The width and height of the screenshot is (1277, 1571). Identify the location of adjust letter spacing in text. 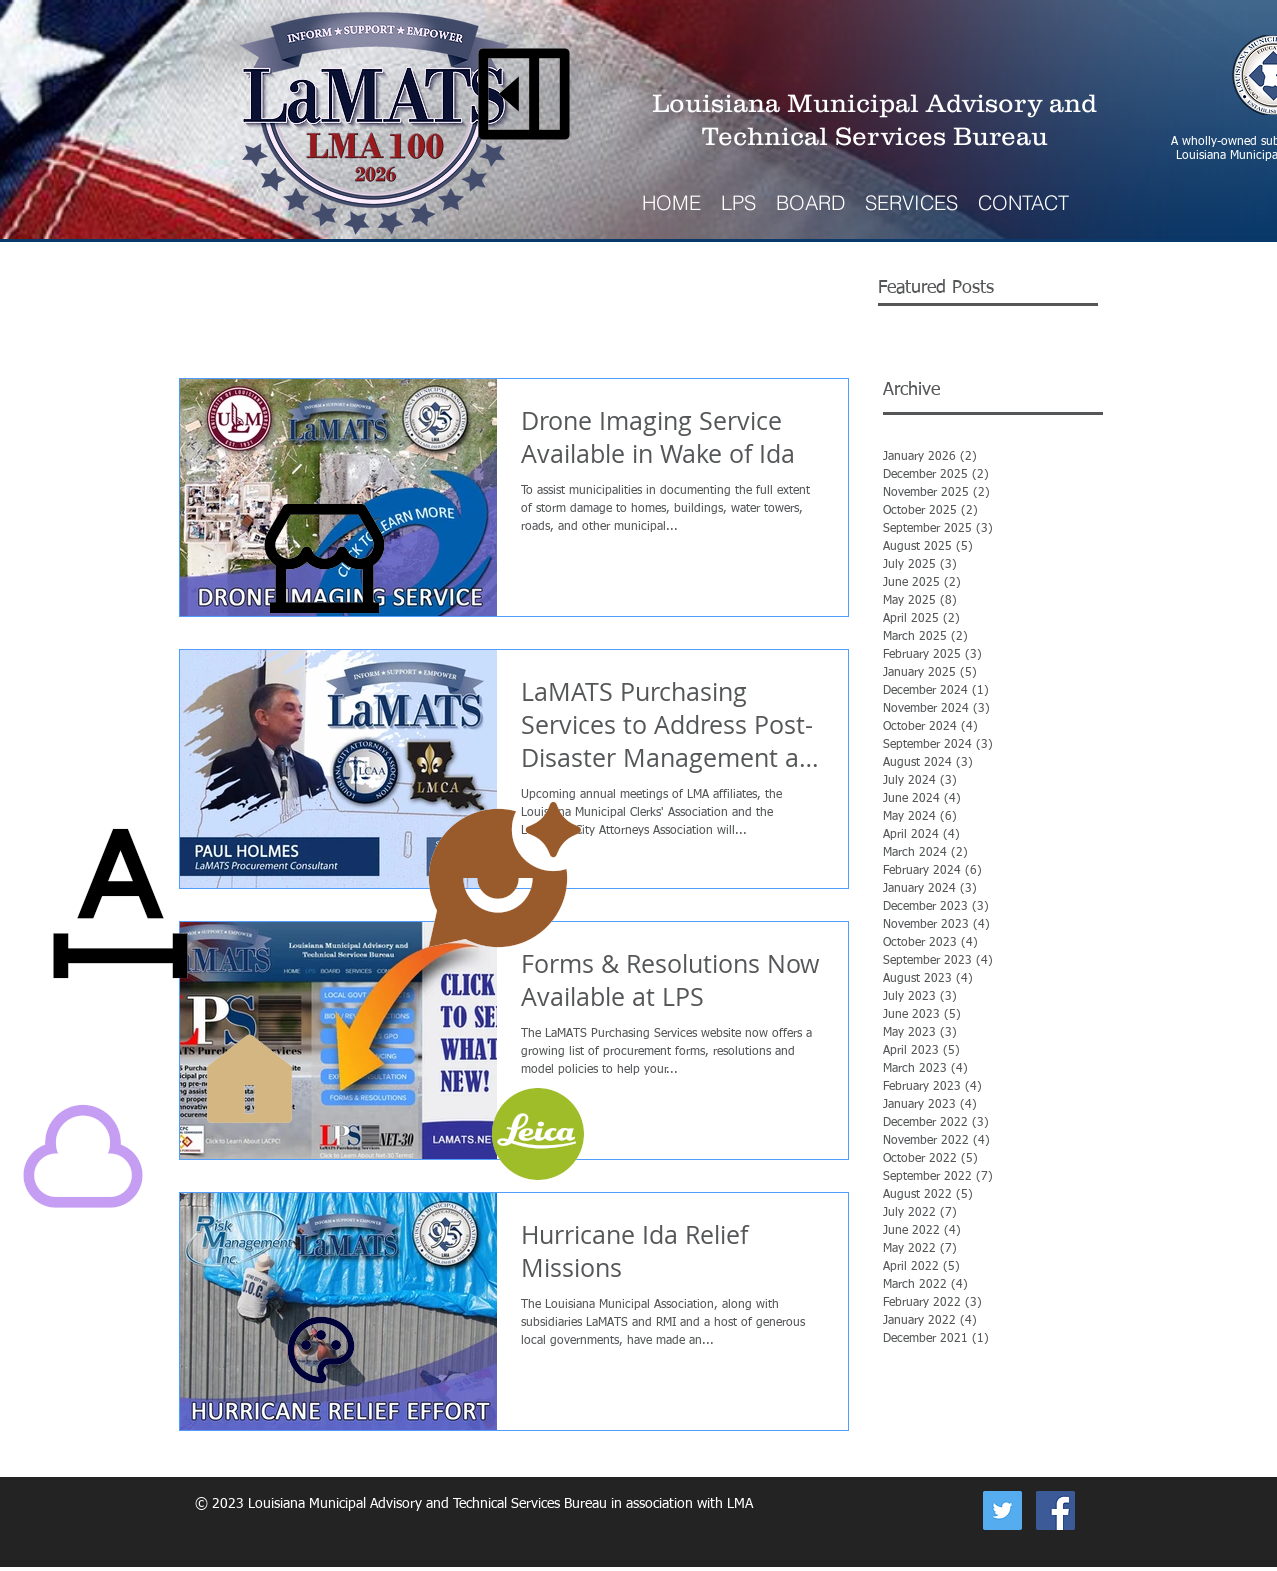
(120, 903).